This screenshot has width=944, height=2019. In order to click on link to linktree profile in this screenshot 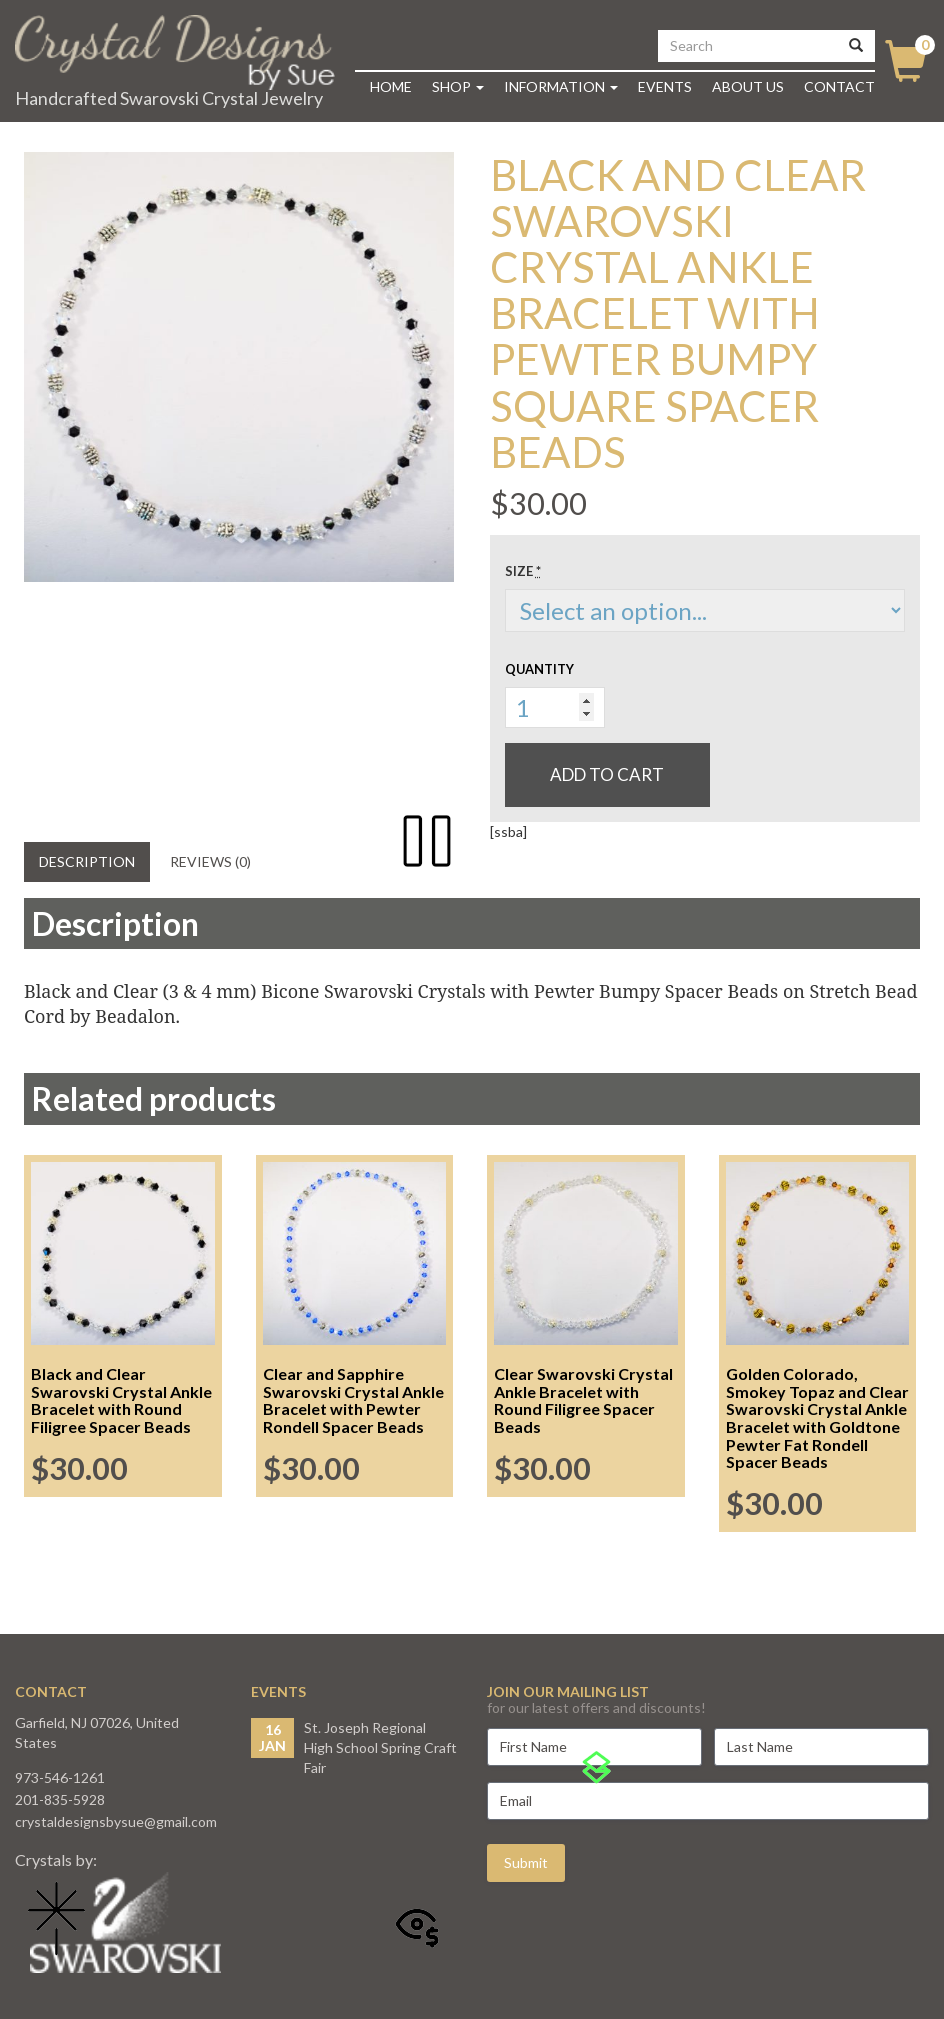, I will do `click(56, 1918)`.